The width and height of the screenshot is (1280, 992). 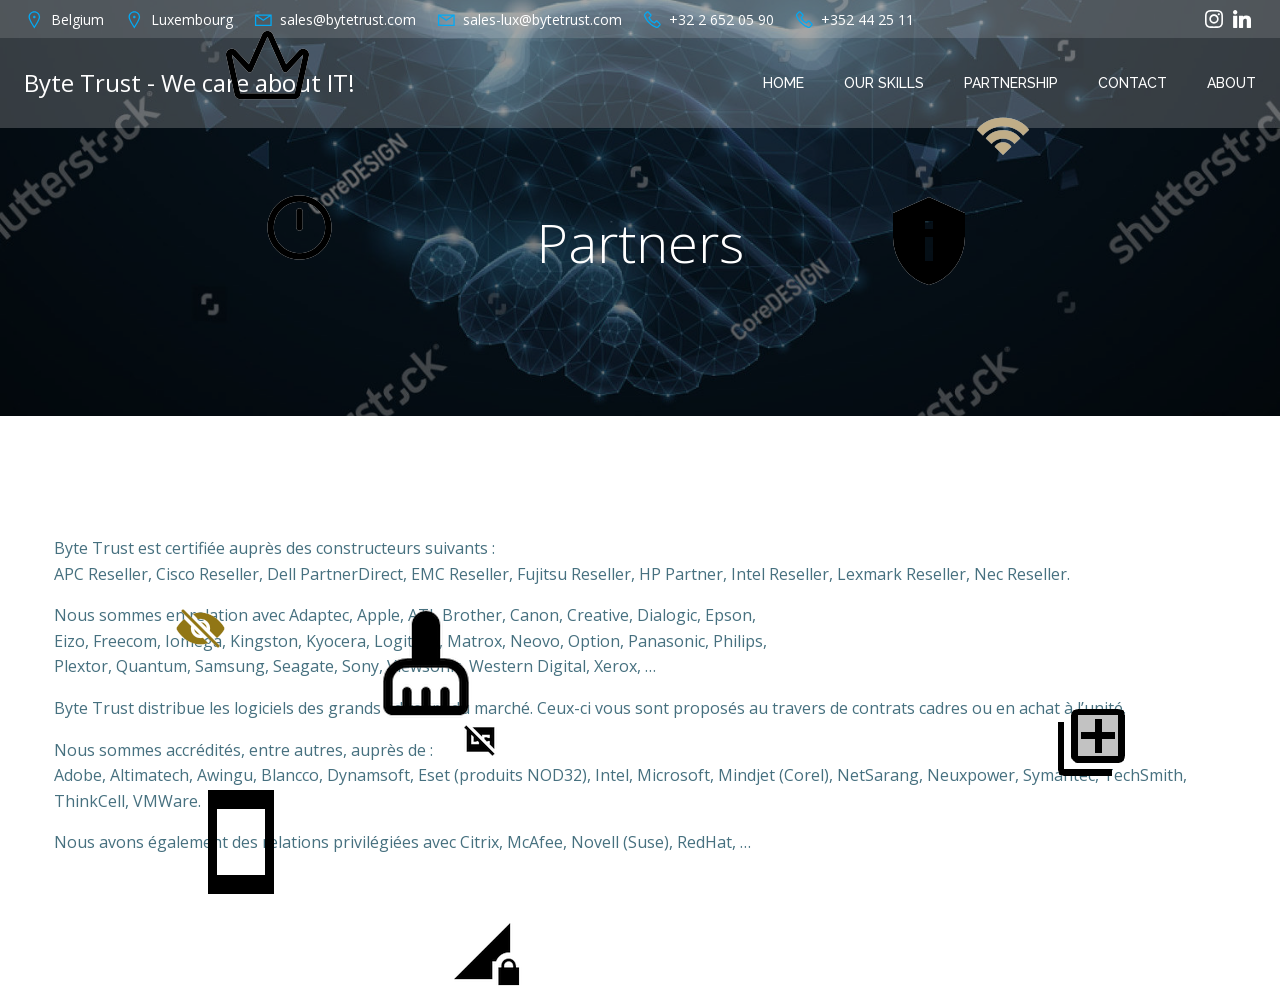 I want to click on view privacy policy or settings, so click(x=929, y=241).